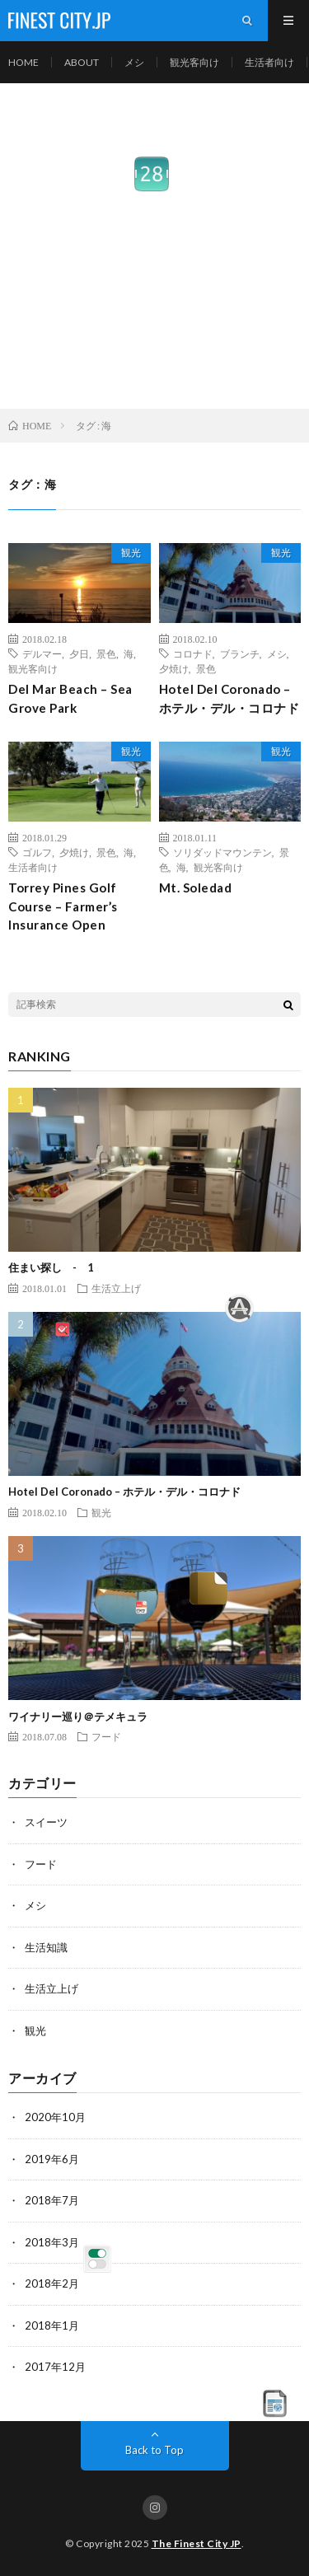  I want to click on open the calendar app, so click(152, 174).